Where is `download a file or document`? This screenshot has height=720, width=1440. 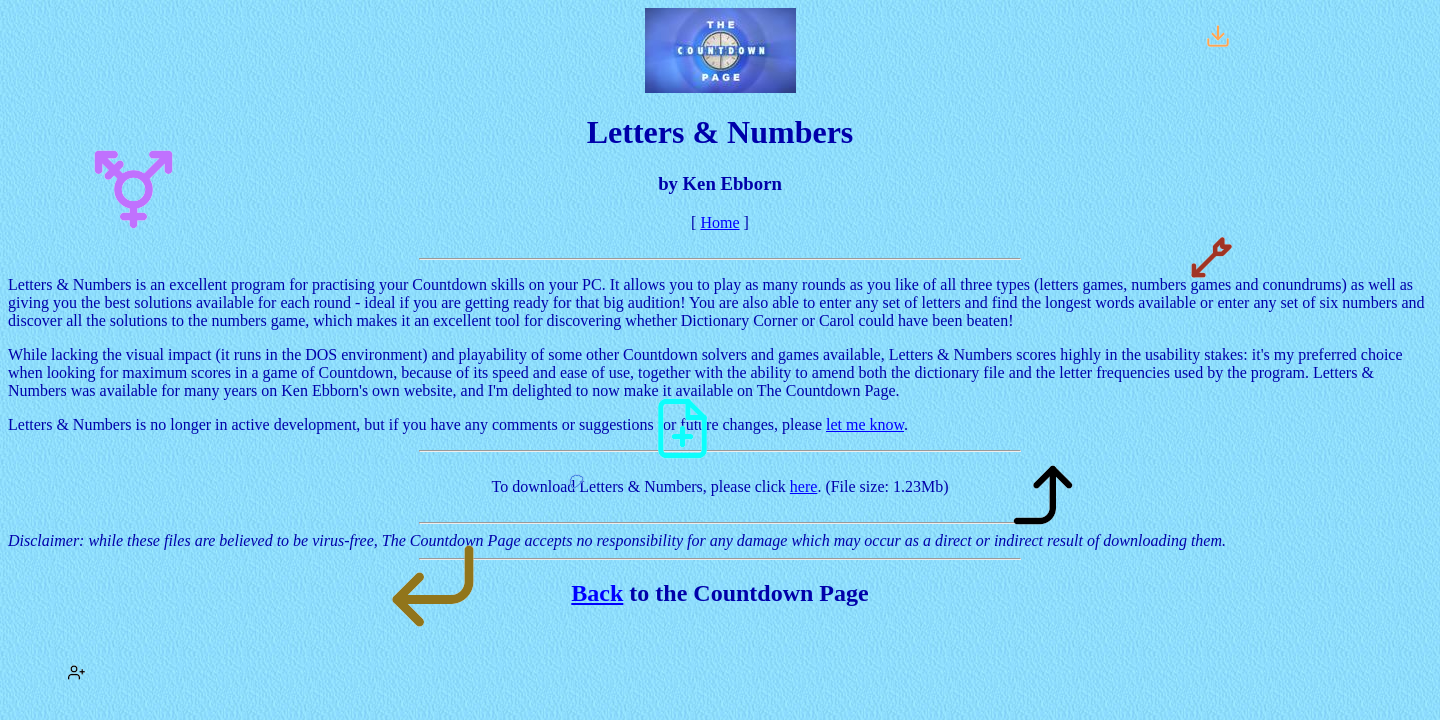
download a file or document is located at coordinates (1218, 36).